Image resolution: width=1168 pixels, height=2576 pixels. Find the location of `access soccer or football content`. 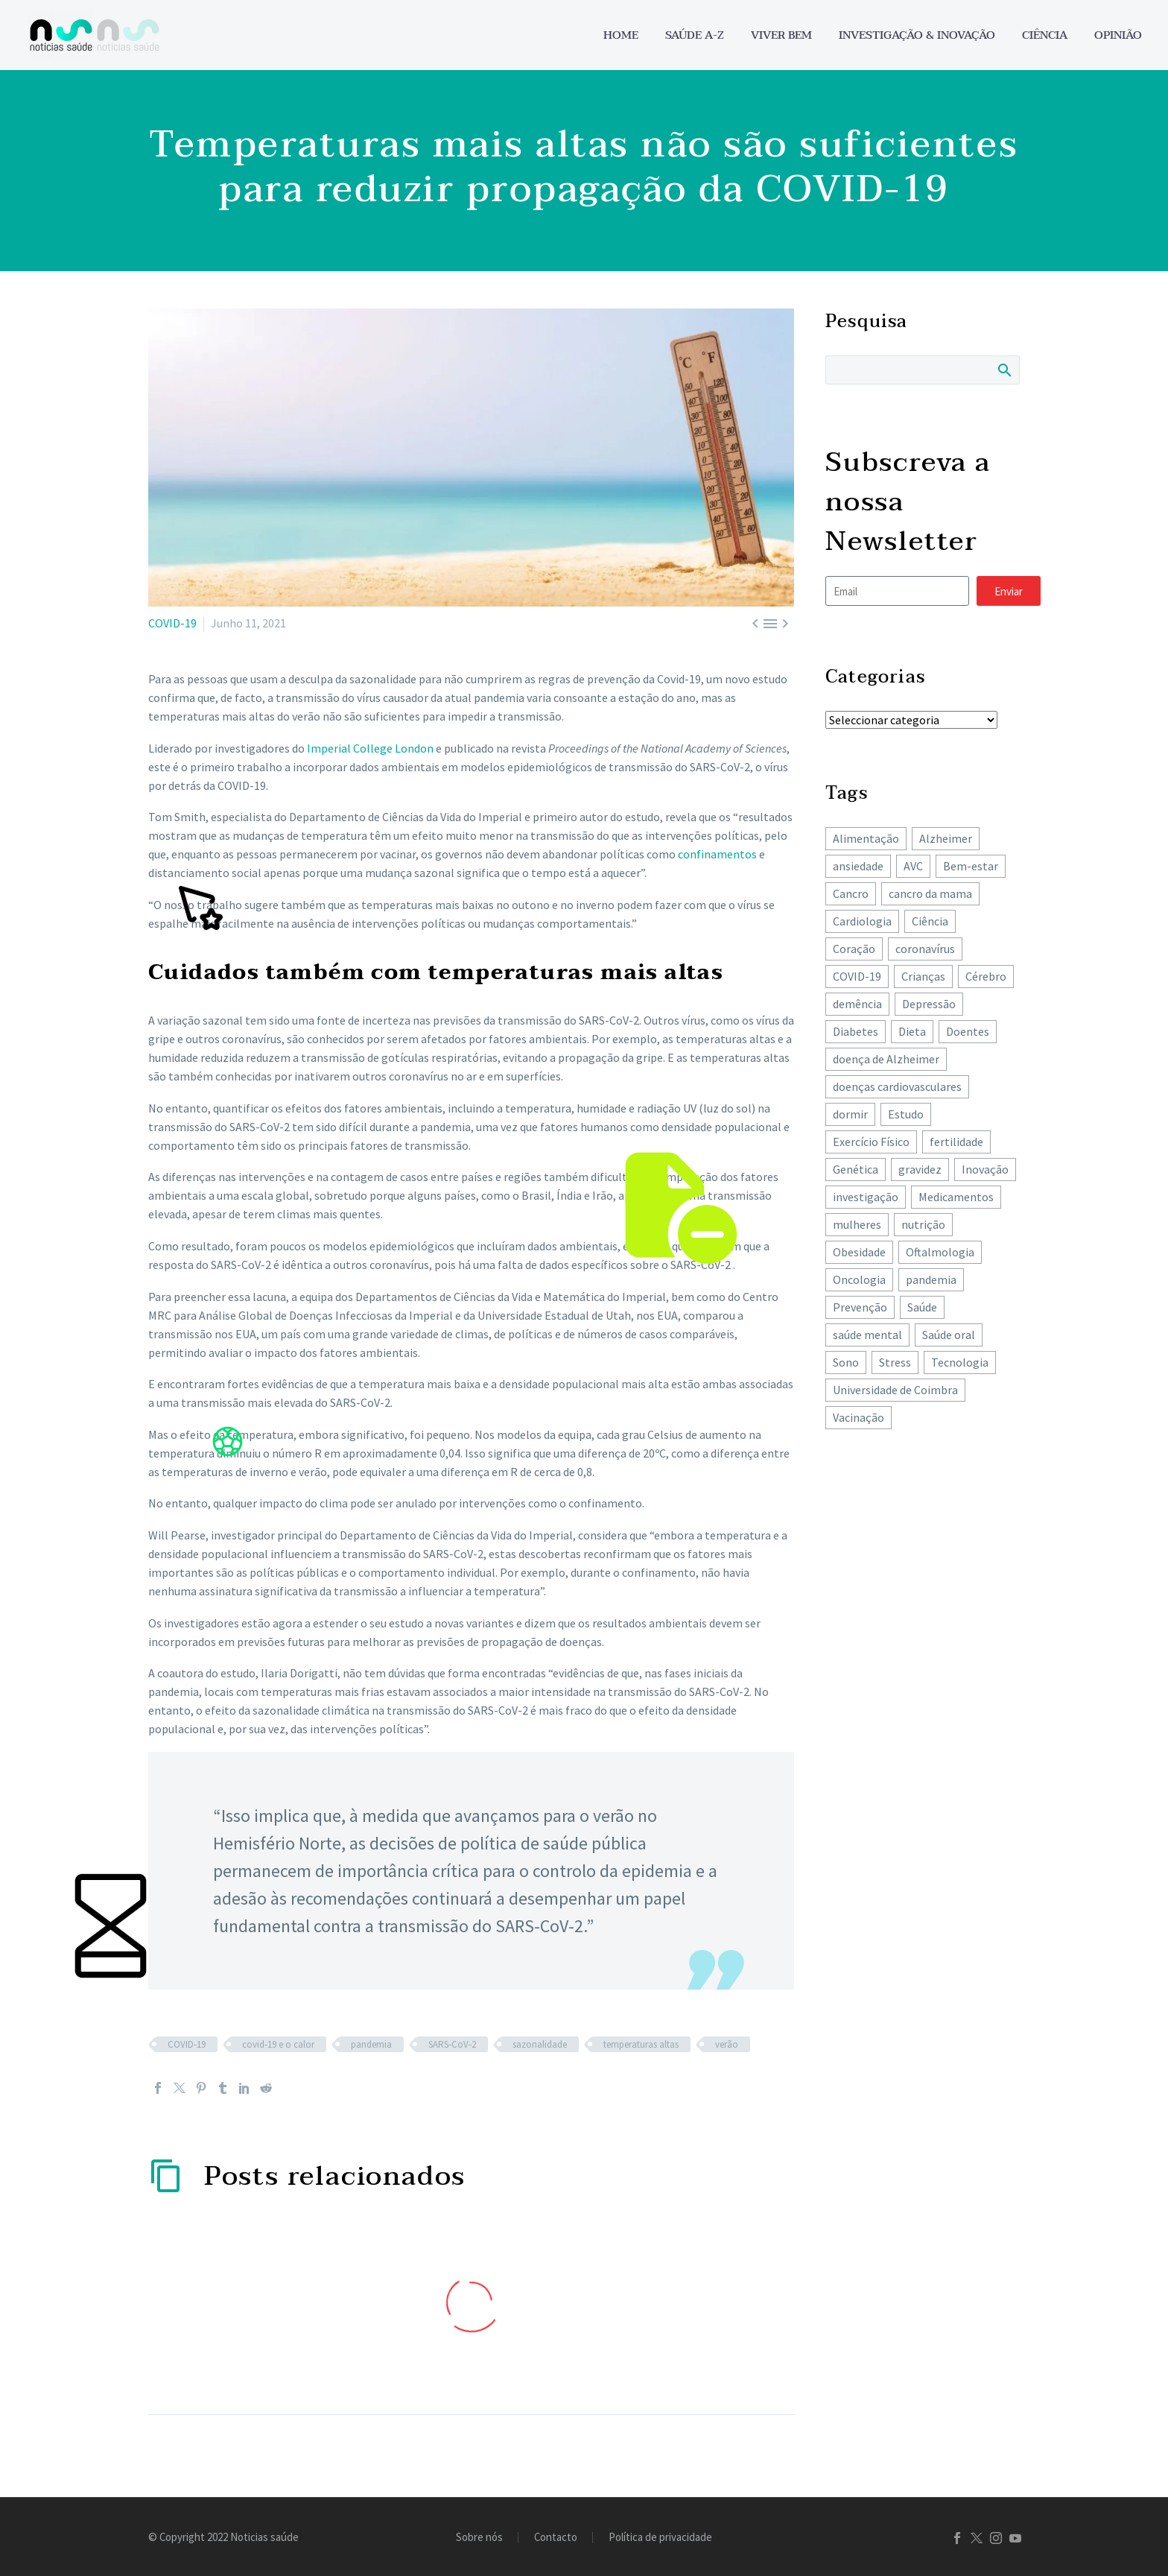

access soccer or football content is located at coordinates (227, 1441).